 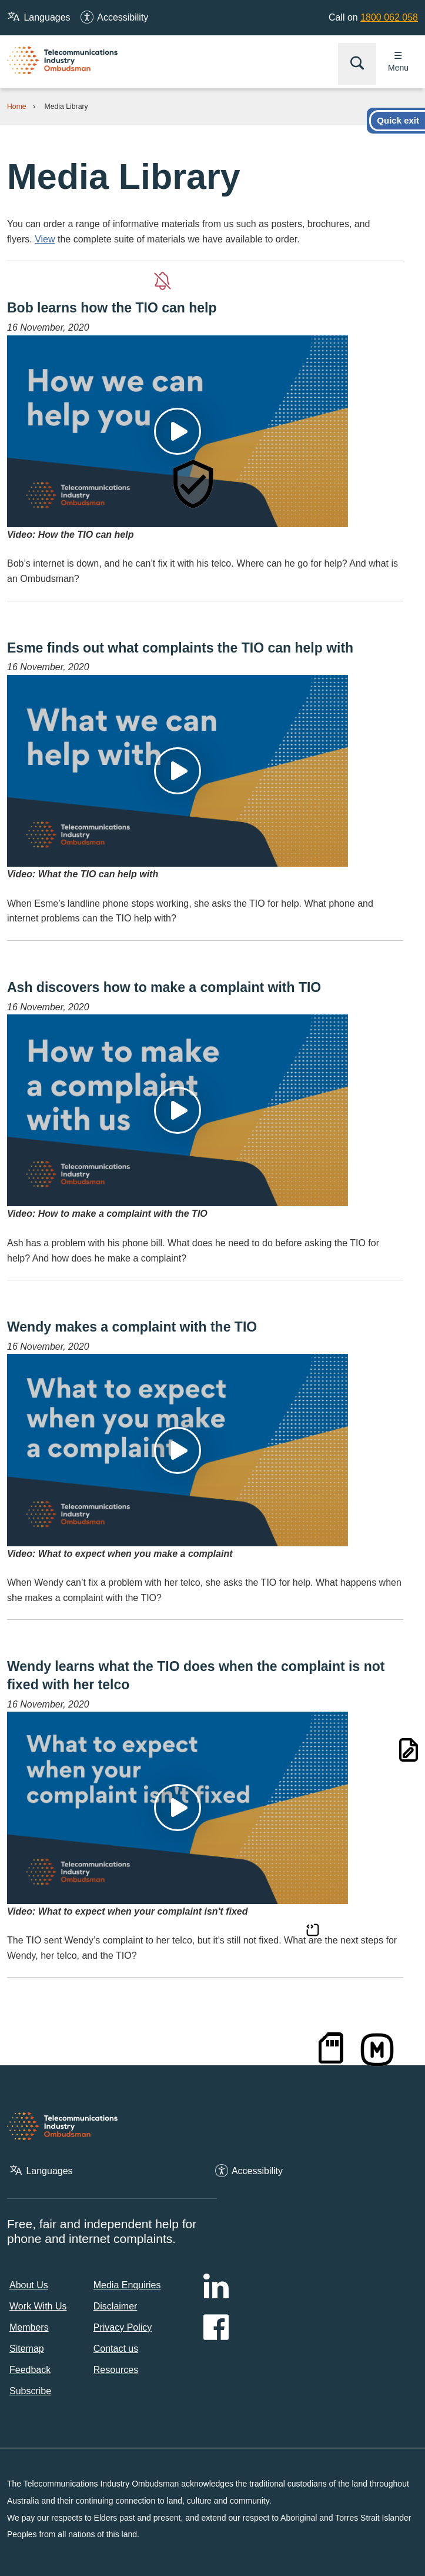 I want to click on access metro or subway transit options, so click(x=377, y=2049).